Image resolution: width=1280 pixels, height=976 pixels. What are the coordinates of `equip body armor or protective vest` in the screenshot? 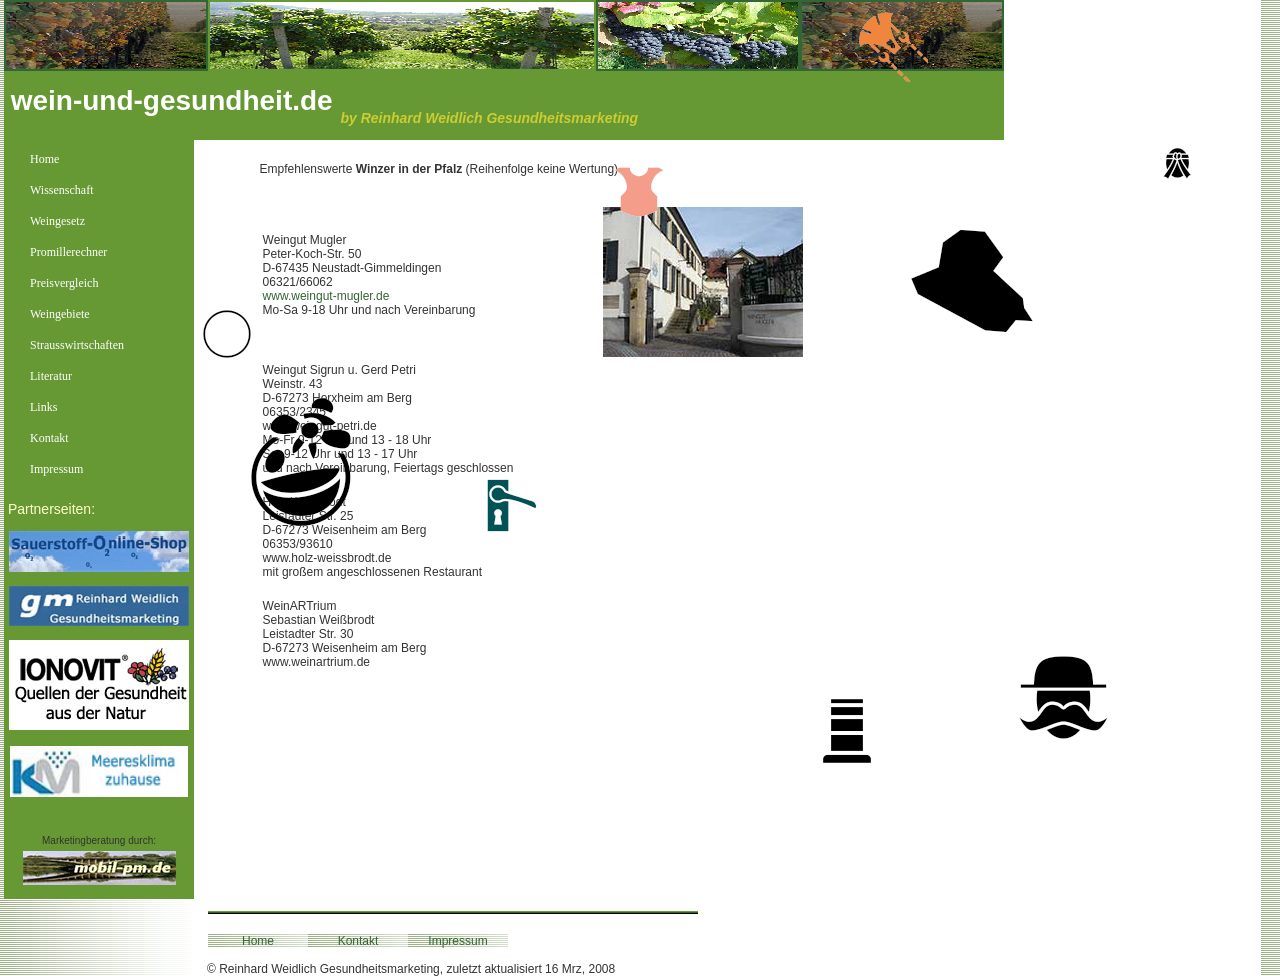 It's located at (639, 192).